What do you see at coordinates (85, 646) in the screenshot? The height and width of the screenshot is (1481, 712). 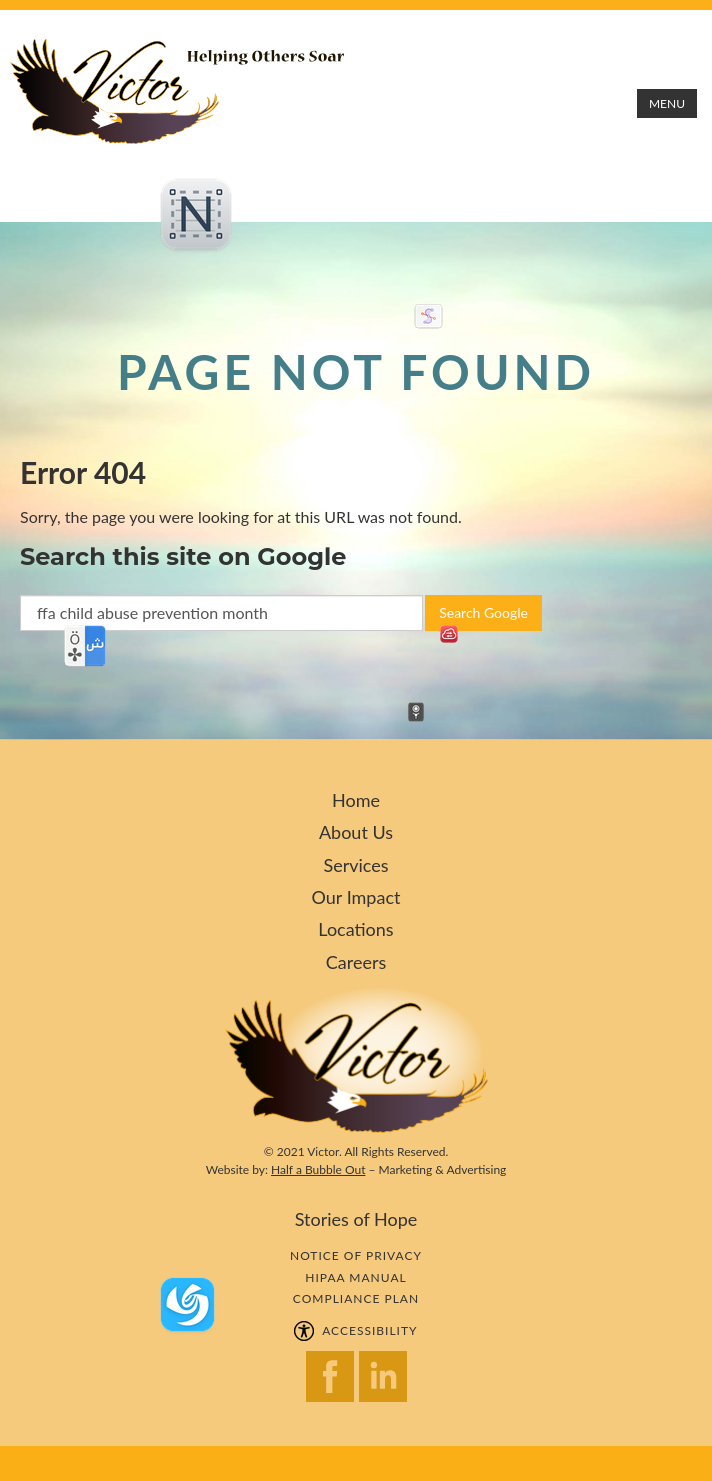 I see `open the gnome characters app` at bounding box center [85, 646].